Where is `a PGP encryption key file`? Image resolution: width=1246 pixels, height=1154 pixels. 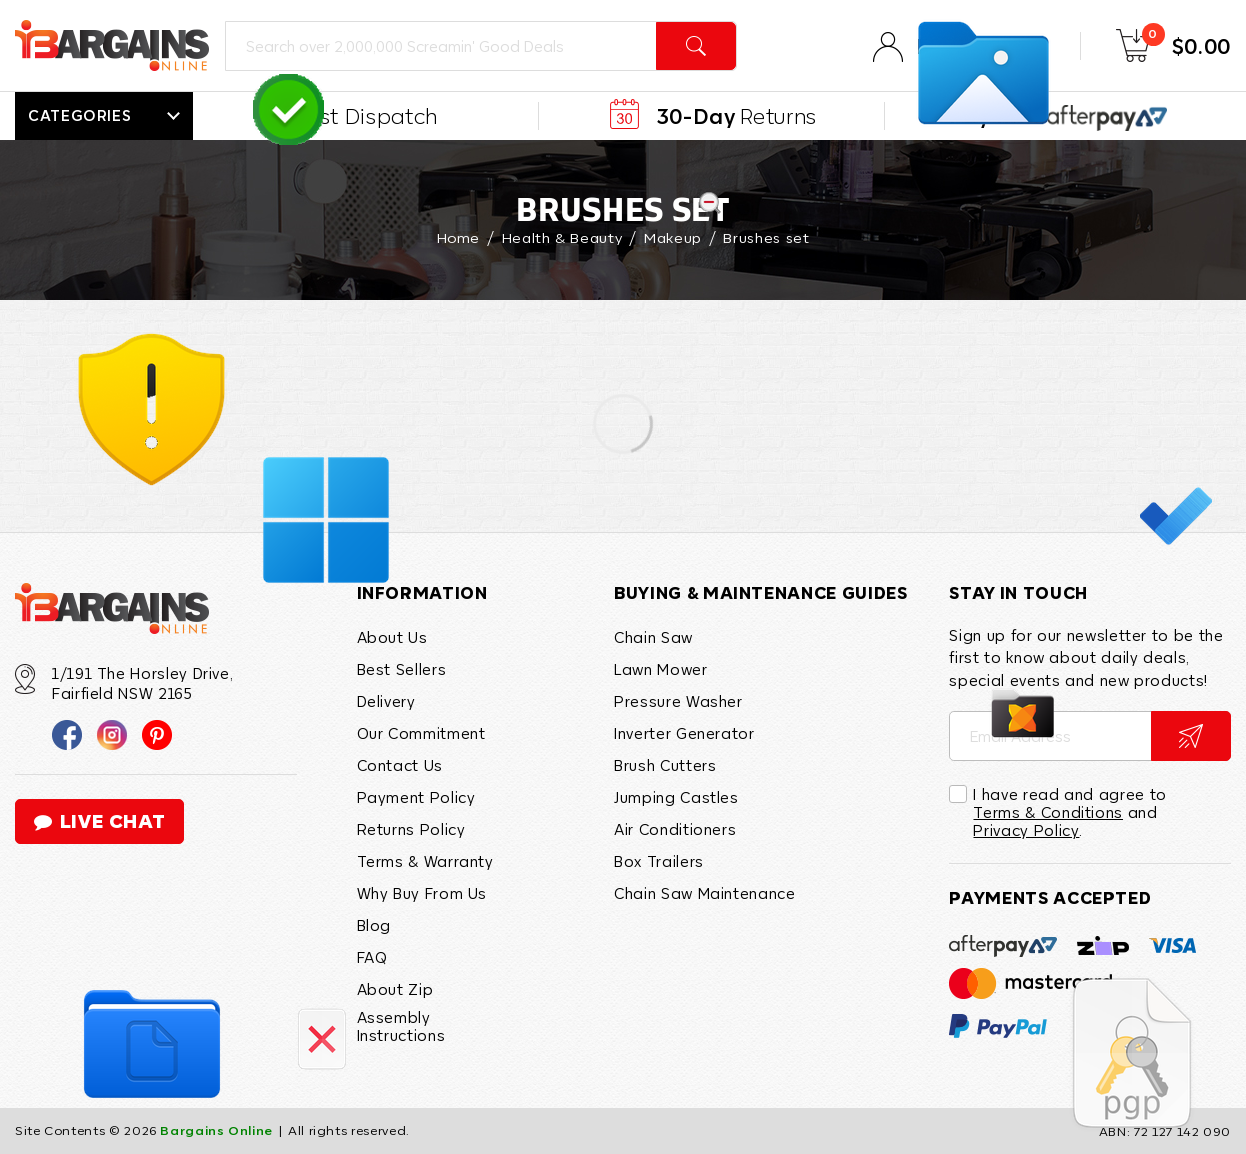
a PGP encryption key file is located at coordinates (1132, 1053).